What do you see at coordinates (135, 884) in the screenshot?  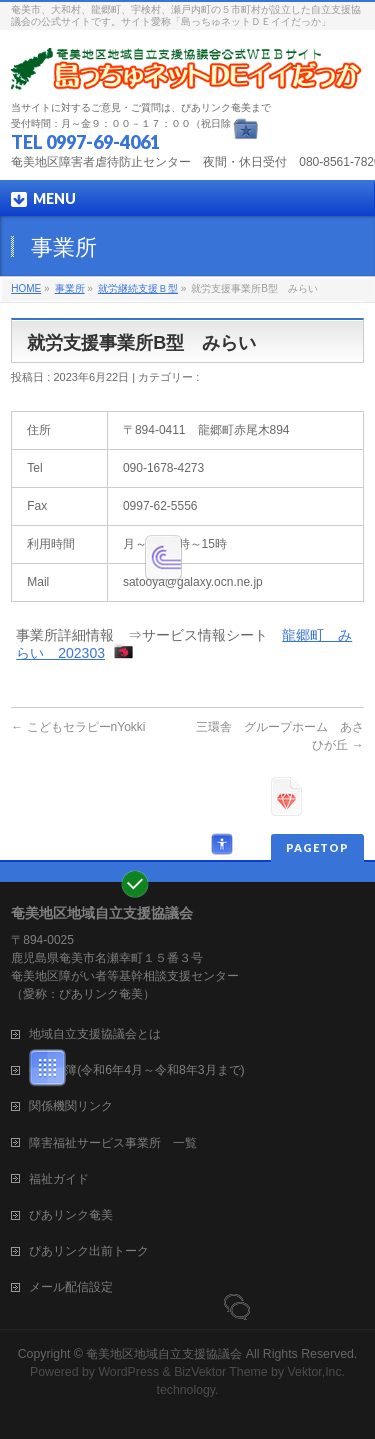 I see `indicates file has been successfully synced` at bounding box center [135, 884].